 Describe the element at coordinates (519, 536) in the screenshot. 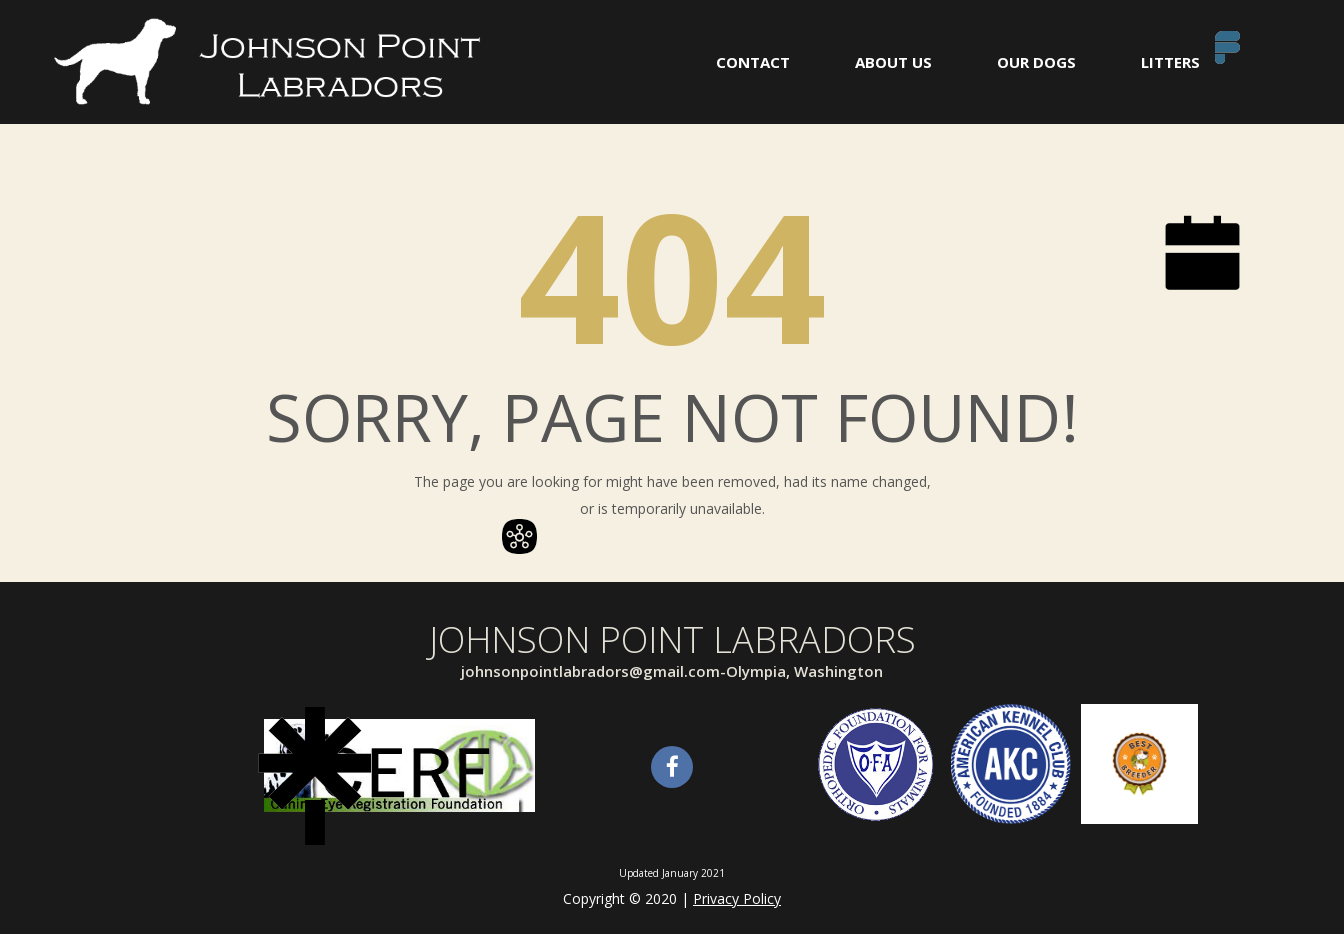

I see `open the SmartThings app` at that location.